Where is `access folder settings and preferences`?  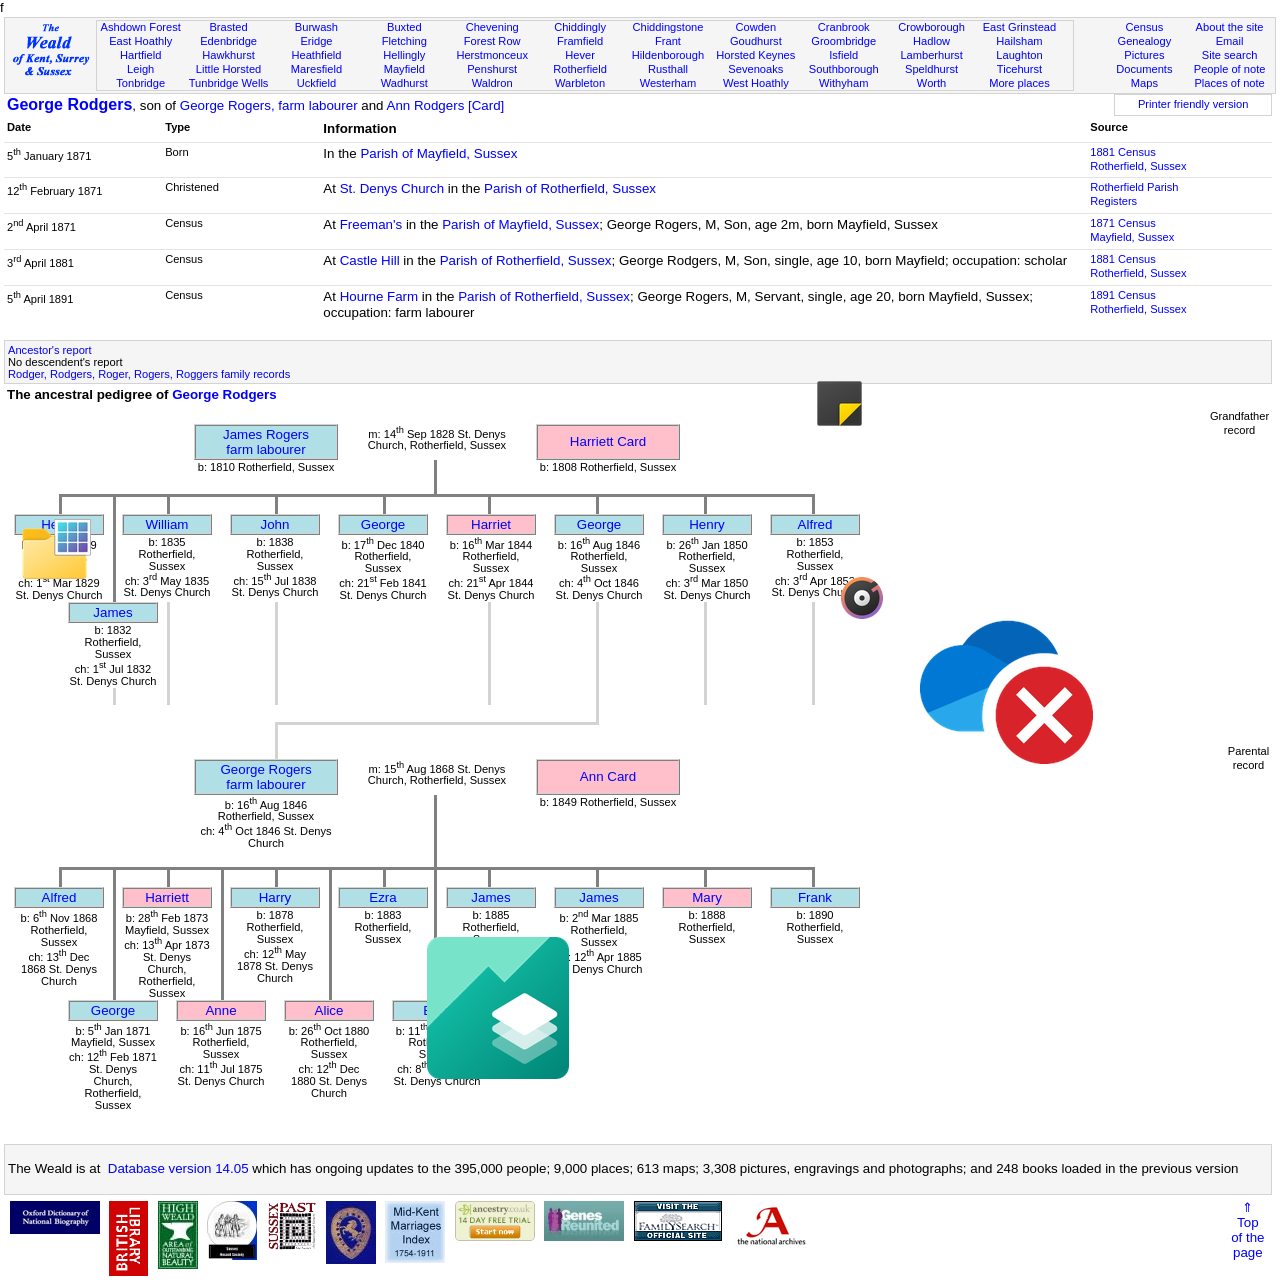
access folder settings and preferences is located at coordinates (54, 555).